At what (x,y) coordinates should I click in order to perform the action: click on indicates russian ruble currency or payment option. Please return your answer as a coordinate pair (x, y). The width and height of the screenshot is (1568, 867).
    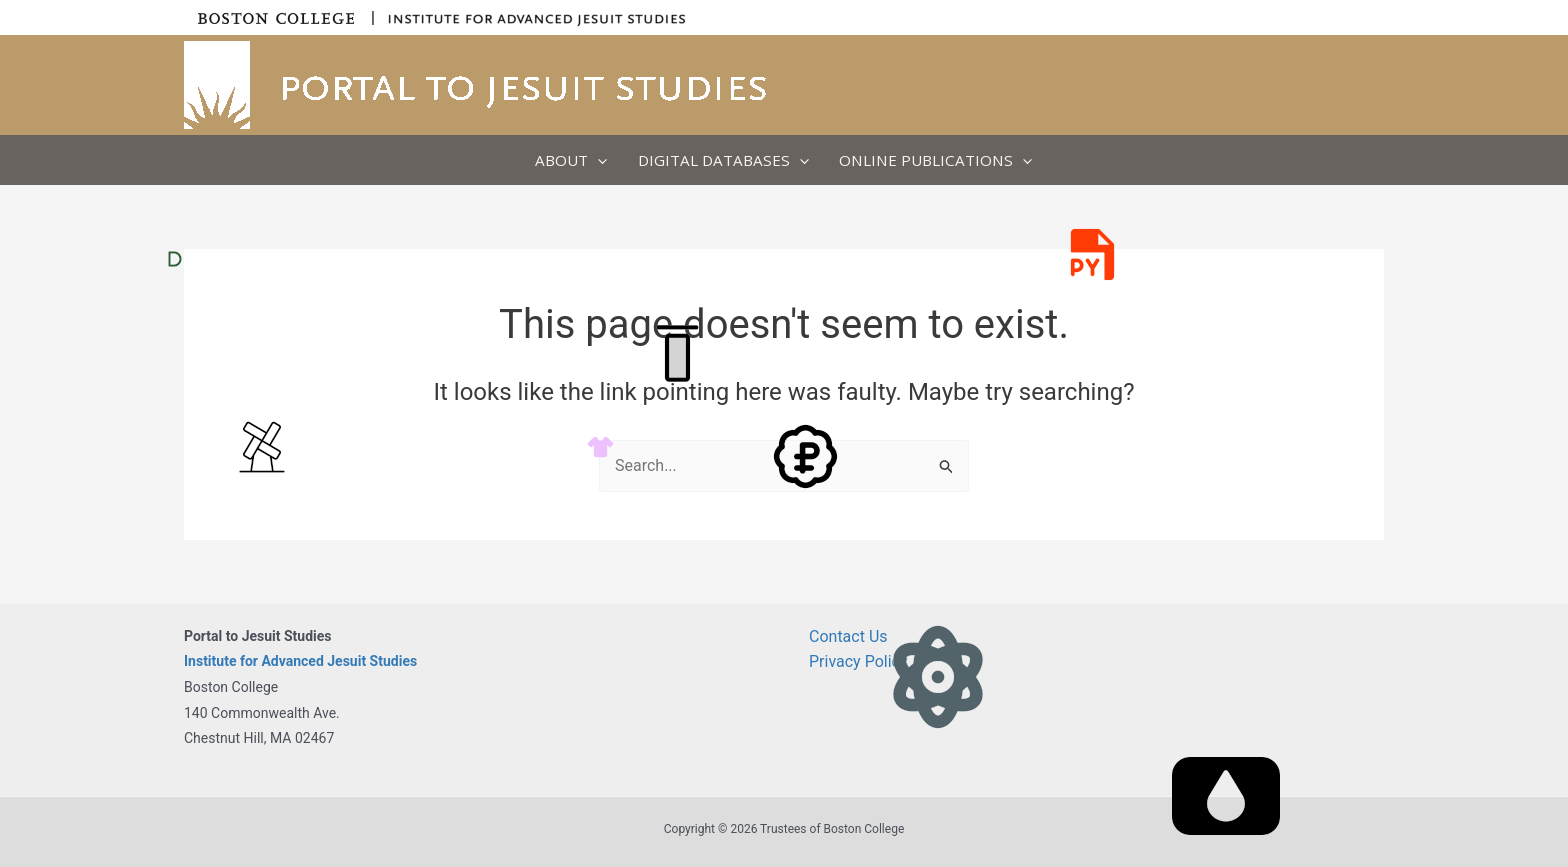
    Looking at the image, I should click on (805, 456).